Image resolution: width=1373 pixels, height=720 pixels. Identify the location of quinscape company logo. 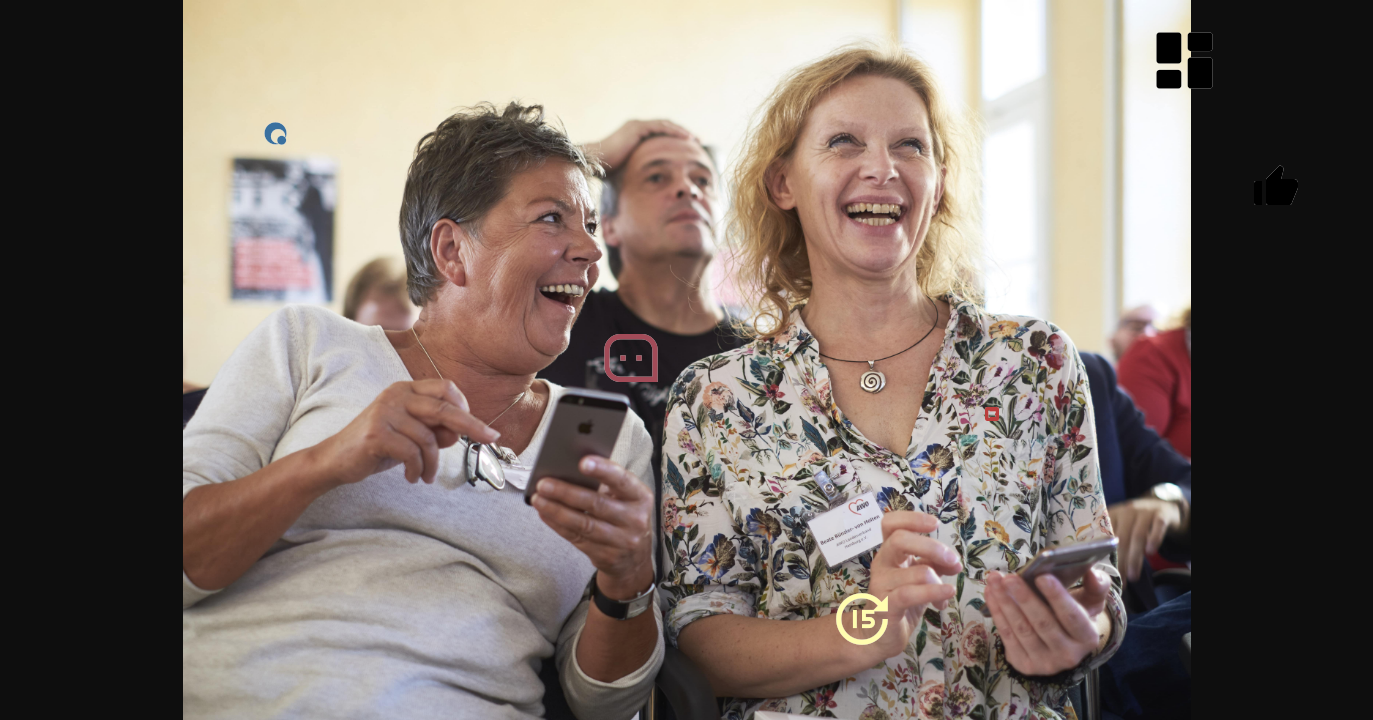
(275, 133).